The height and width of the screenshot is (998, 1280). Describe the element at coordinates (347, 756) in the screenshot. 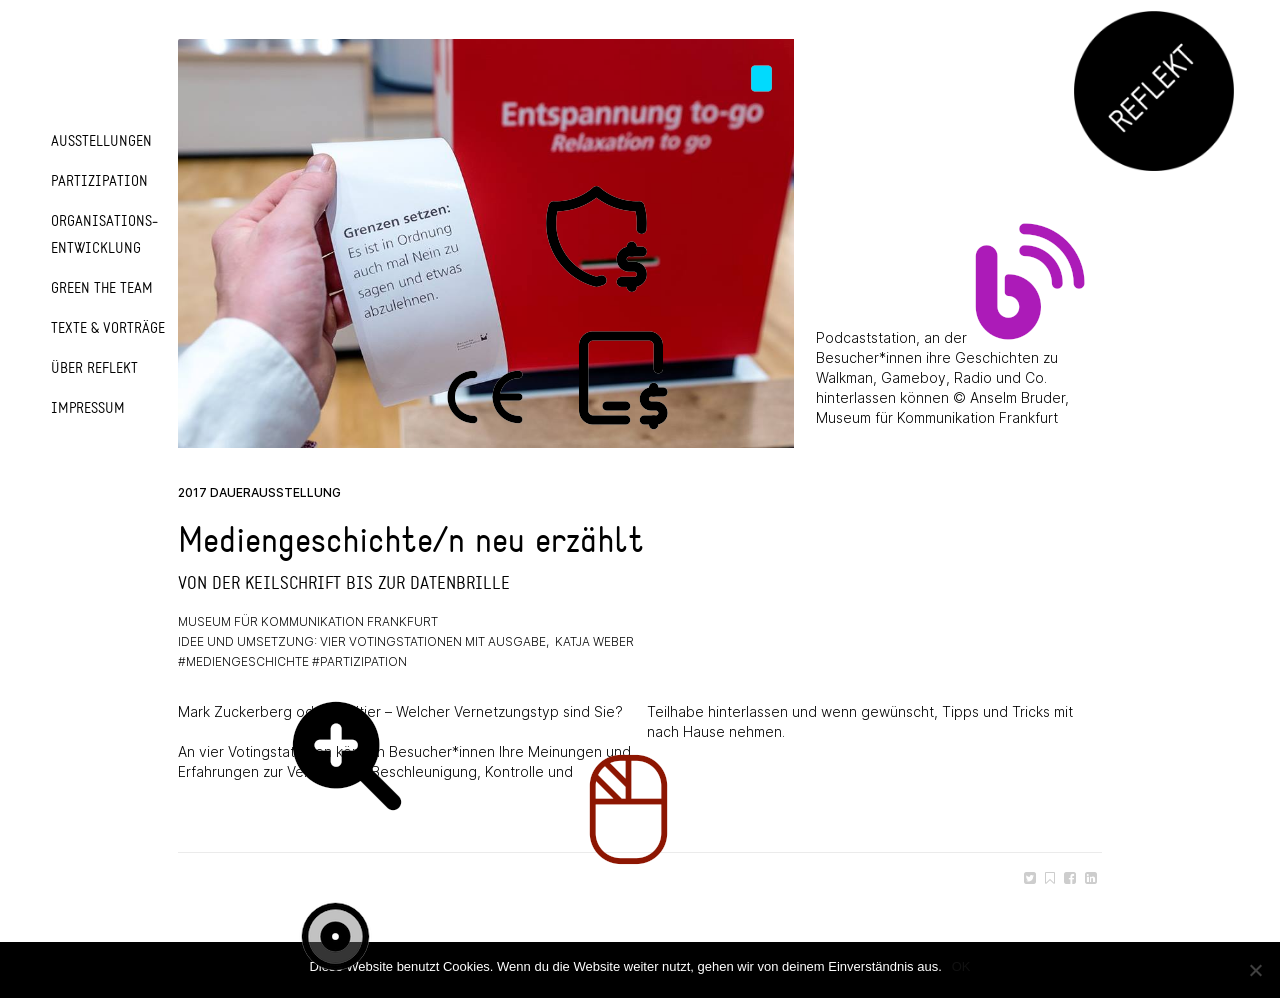

I see `zoom in on content` at that location.